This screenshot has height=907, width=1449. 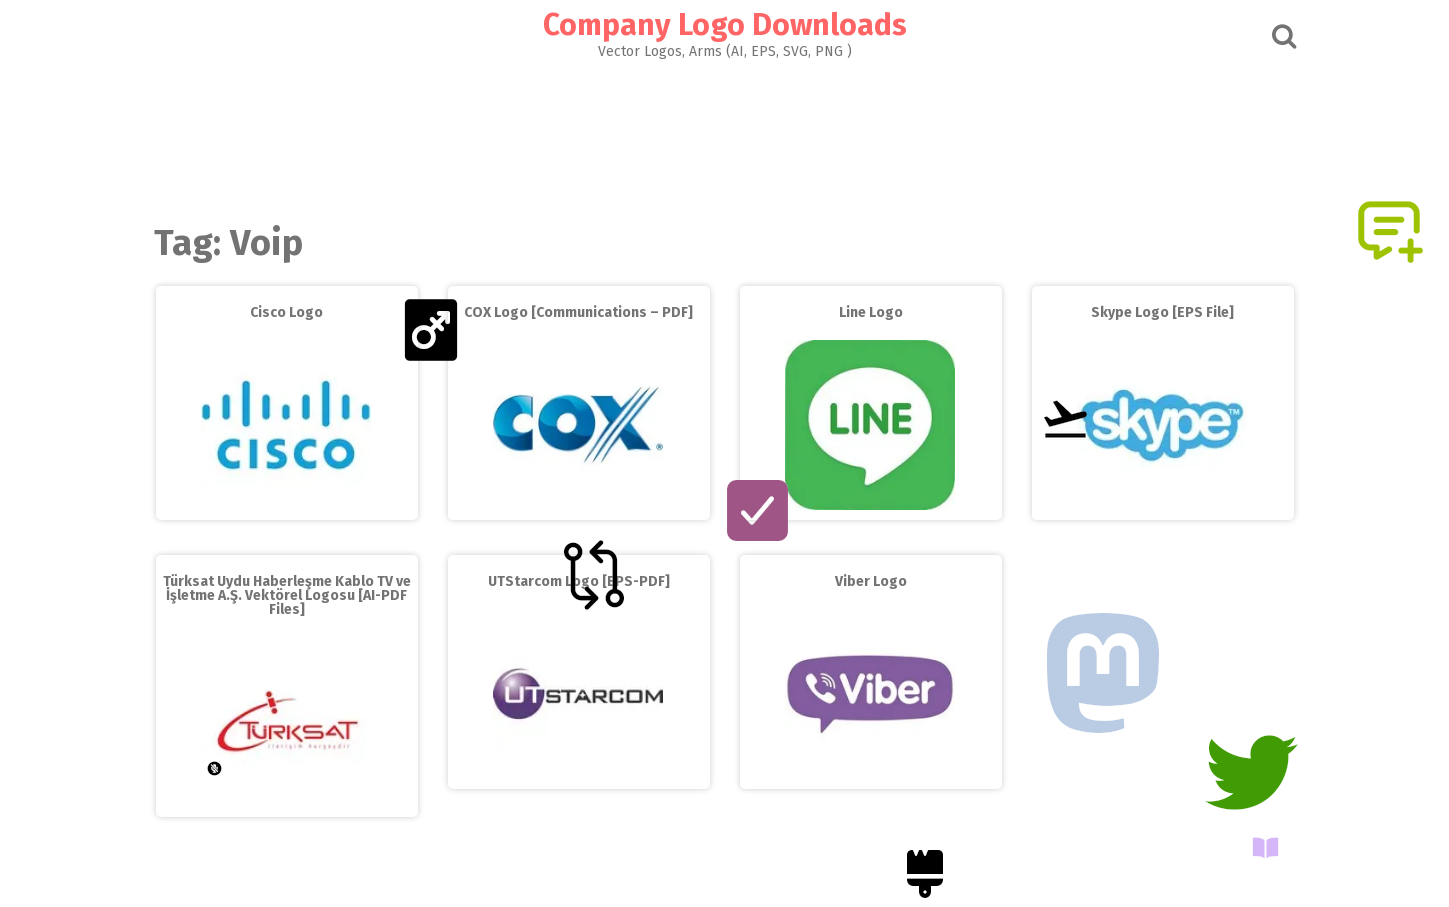 I want to click on share to twitter, so click(x=1251, y=772).